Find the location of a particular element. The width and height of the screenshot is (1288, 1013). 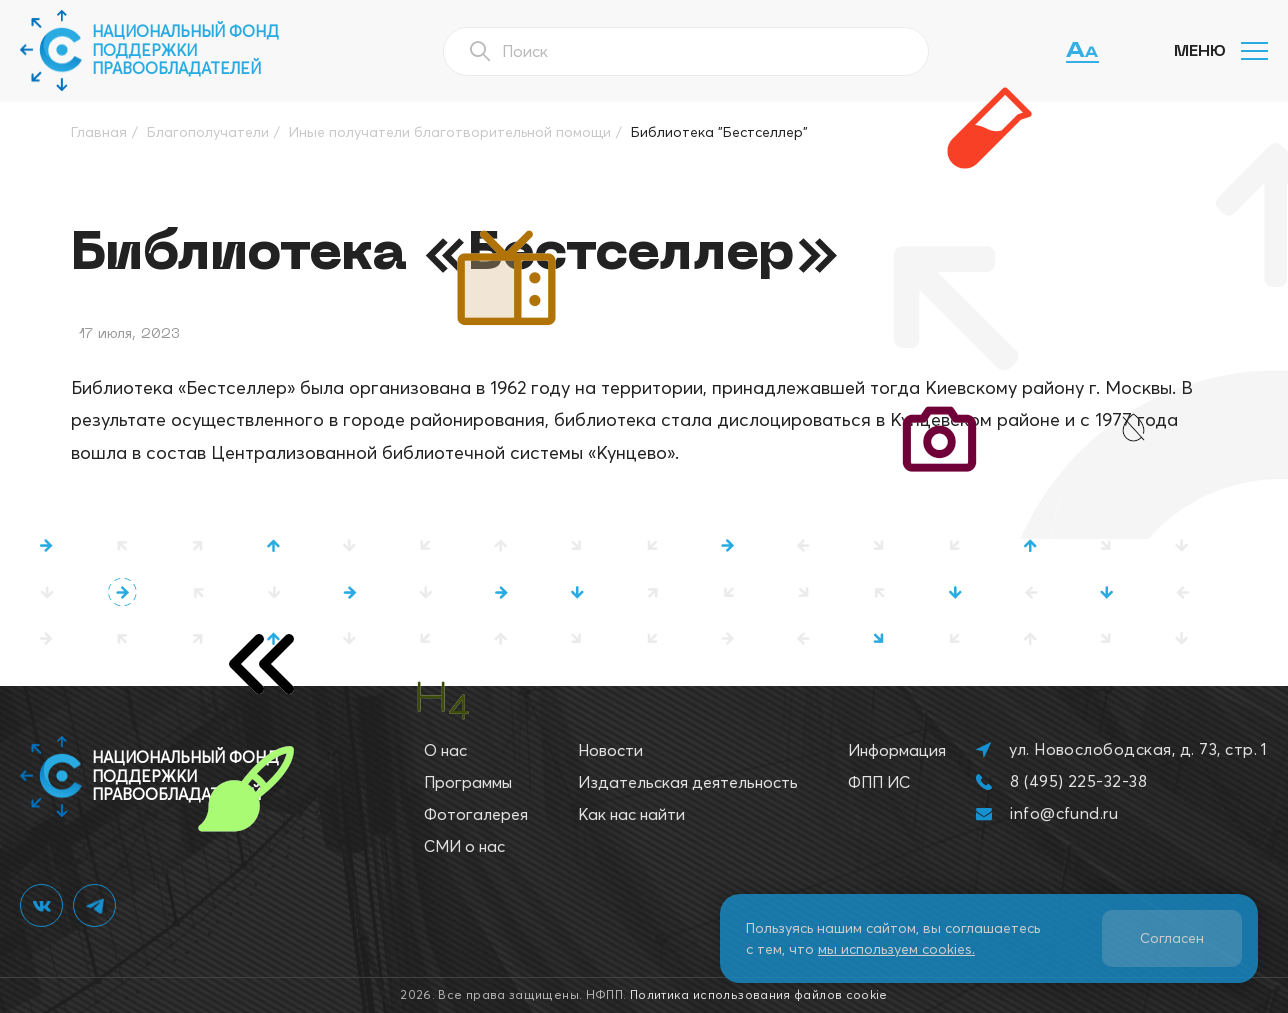

access drawing or painting tools is located at coordinates (249, 790).